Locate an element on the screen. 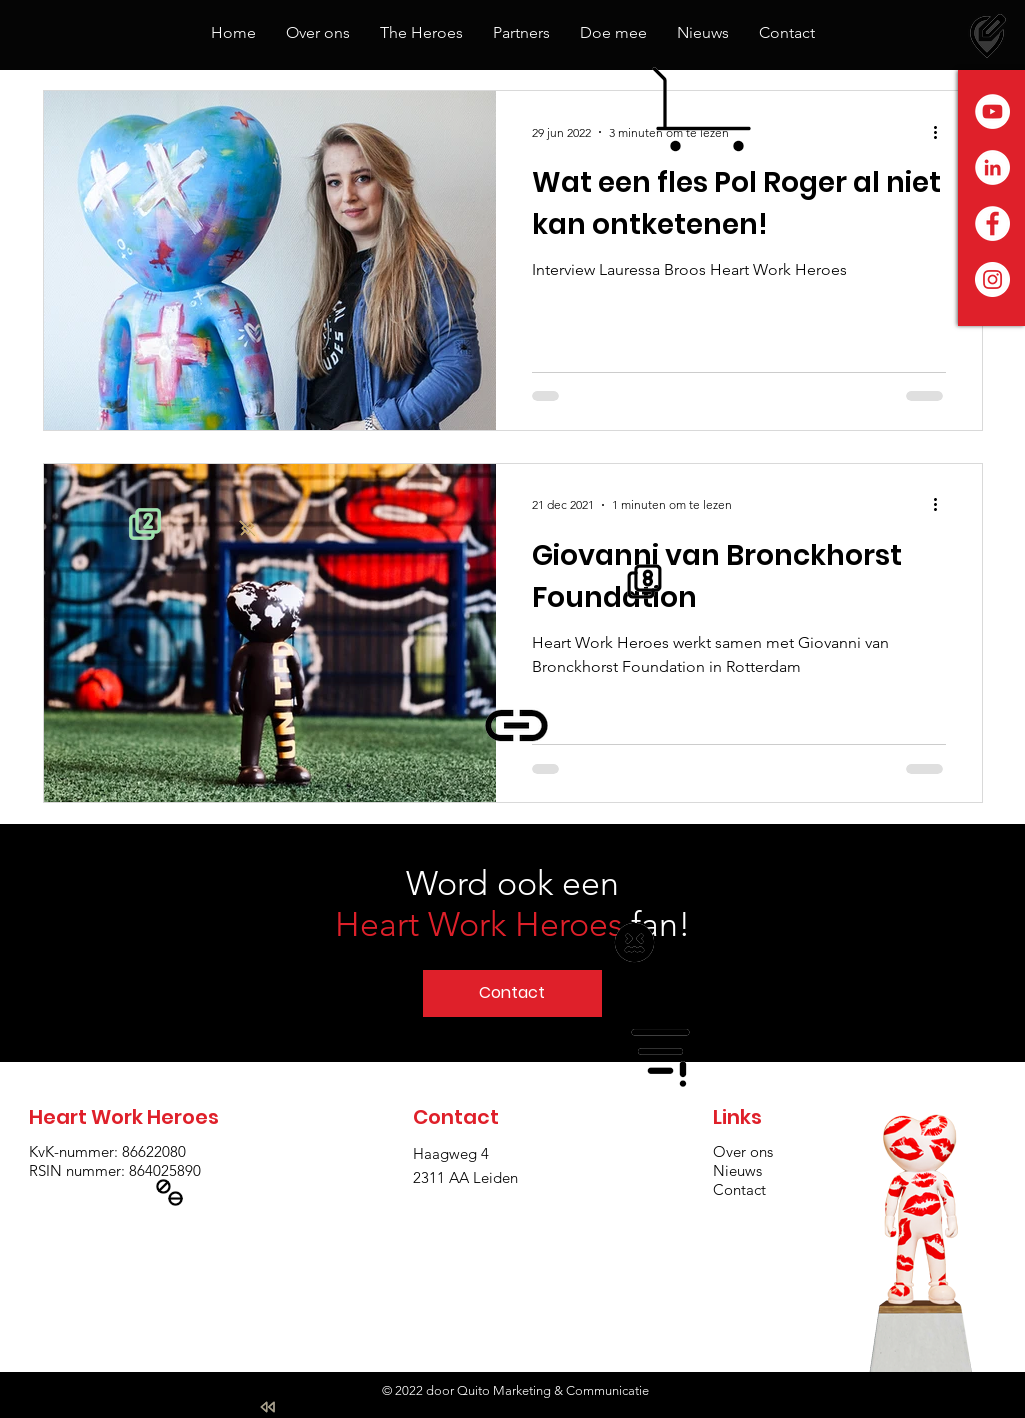  edit a saved location is located at coordinates (987, 37).